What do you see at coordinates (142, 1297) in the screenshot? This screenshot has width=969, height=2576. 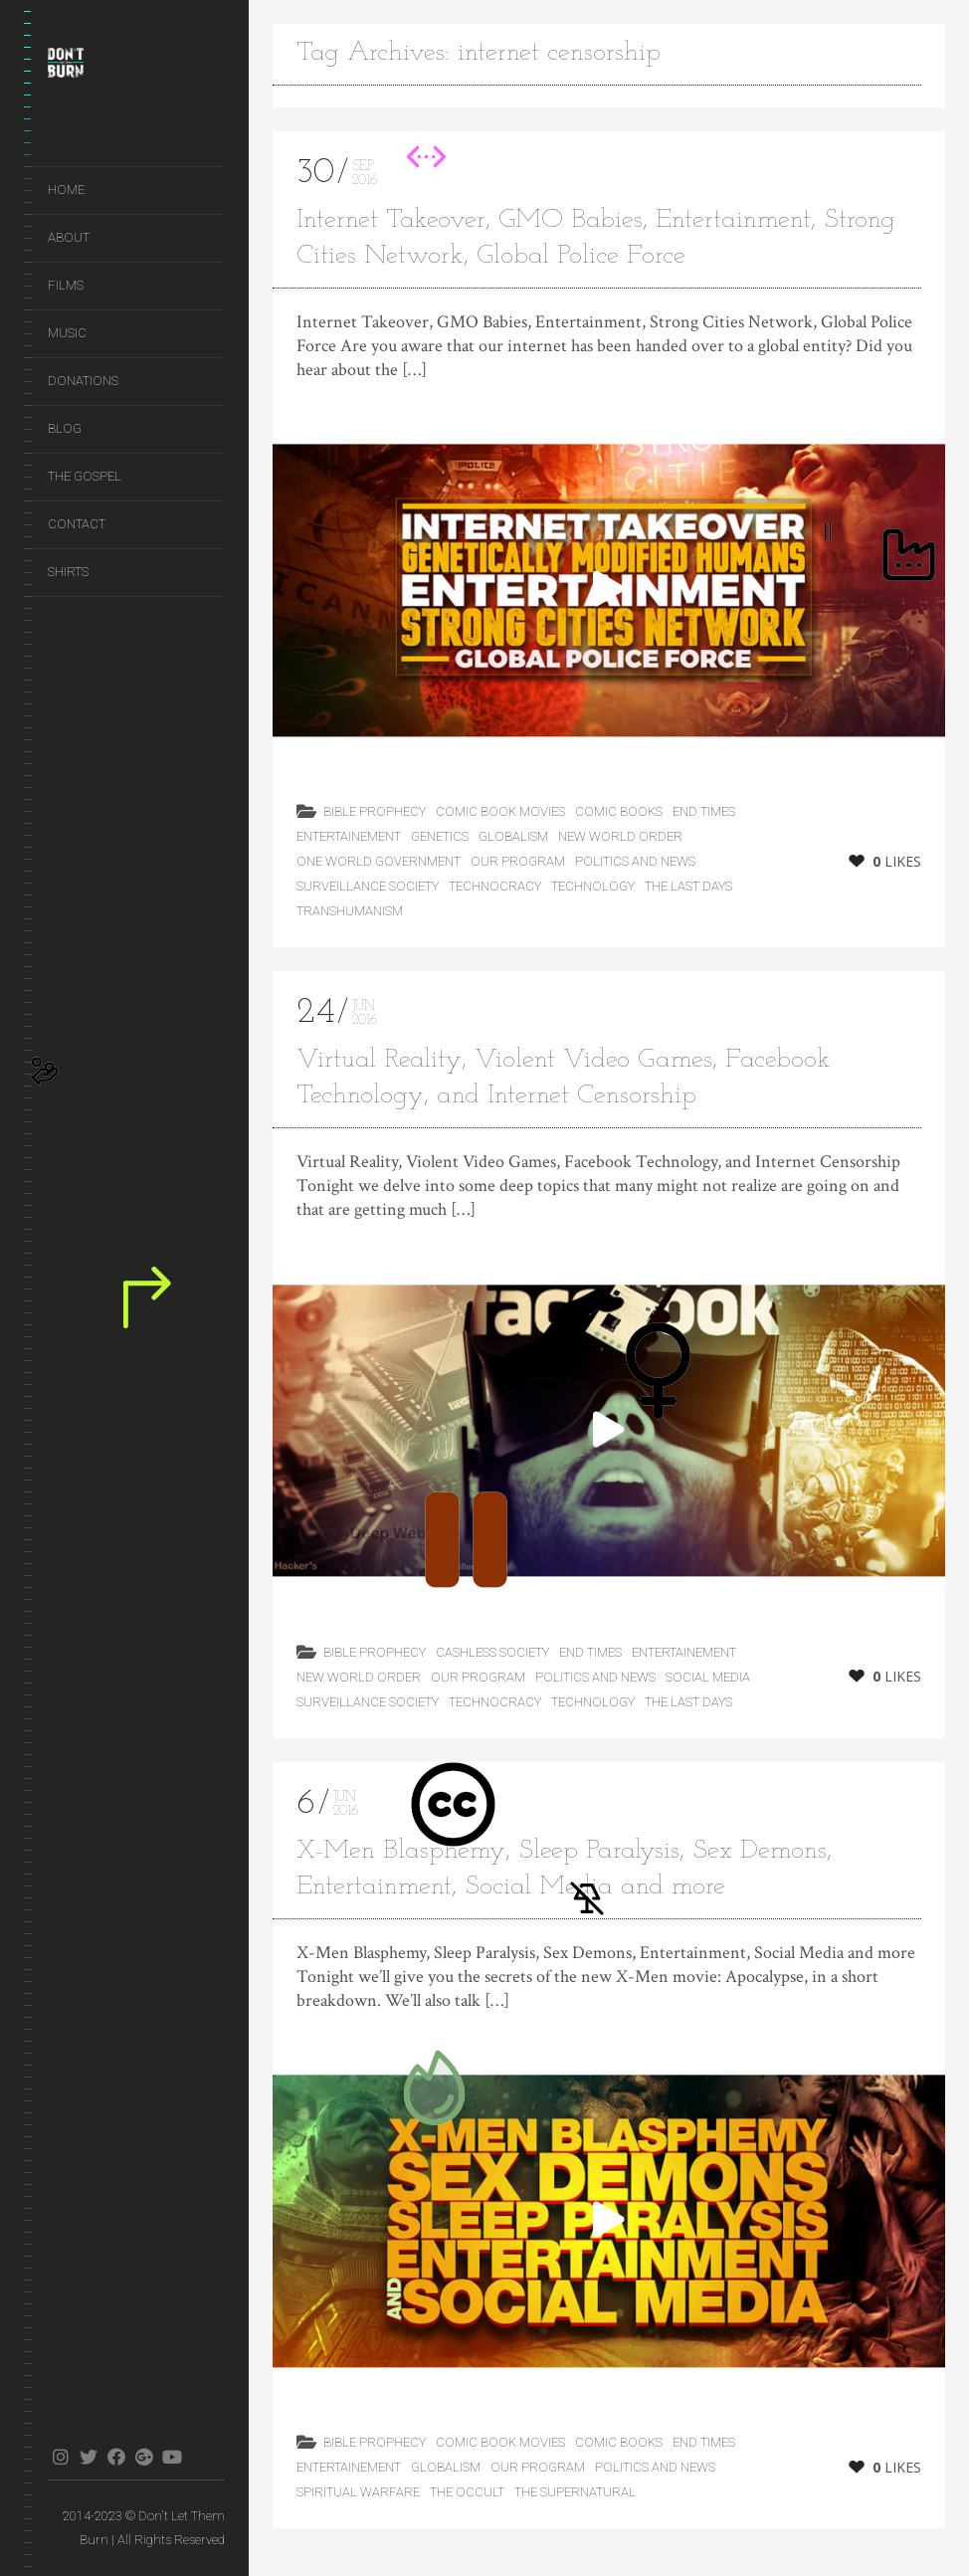 I see `forward or share content` at bounding box center [142, 1297].